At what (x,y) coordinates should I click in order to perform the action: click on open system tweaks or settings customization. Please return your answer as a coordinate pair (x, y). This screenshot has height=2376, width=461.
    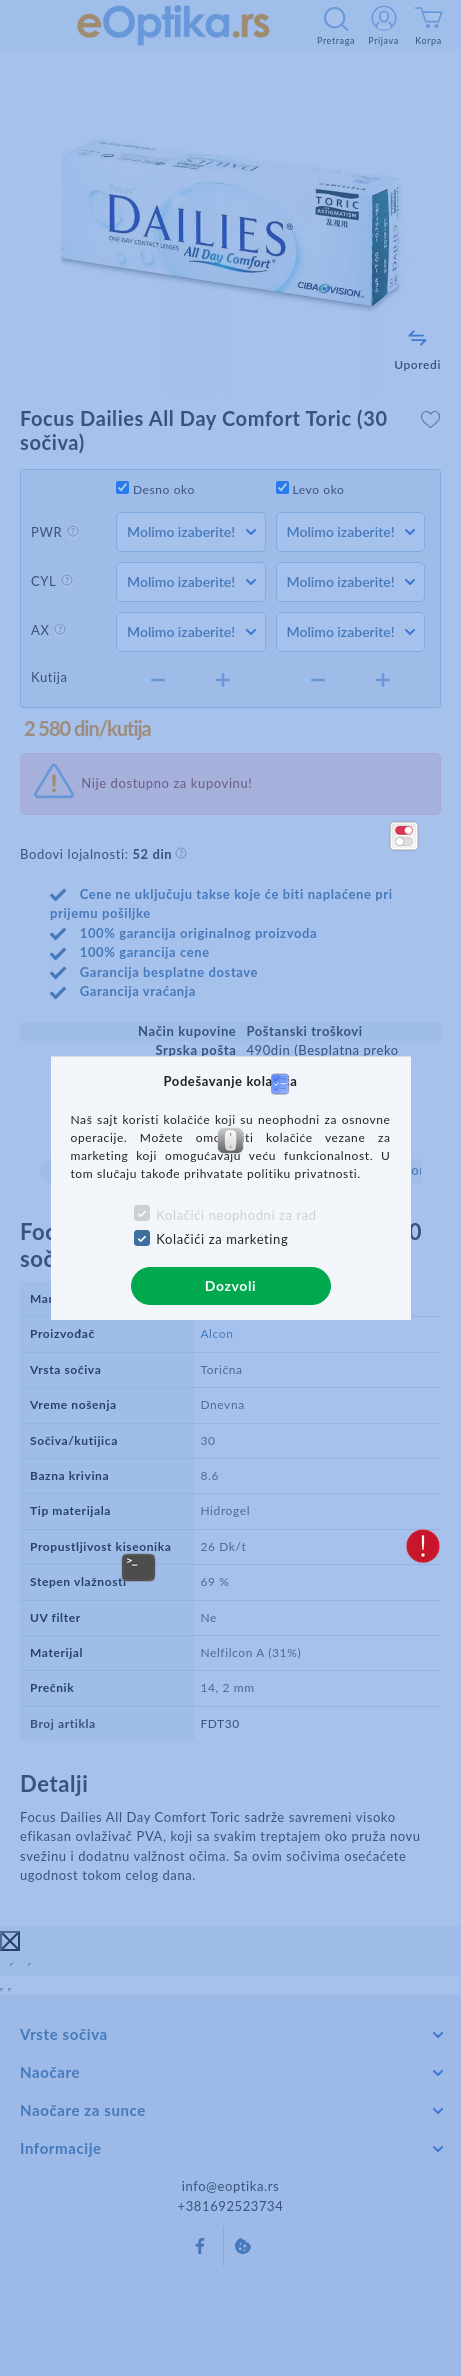
    Looking at the image, I should click on (404, 836).